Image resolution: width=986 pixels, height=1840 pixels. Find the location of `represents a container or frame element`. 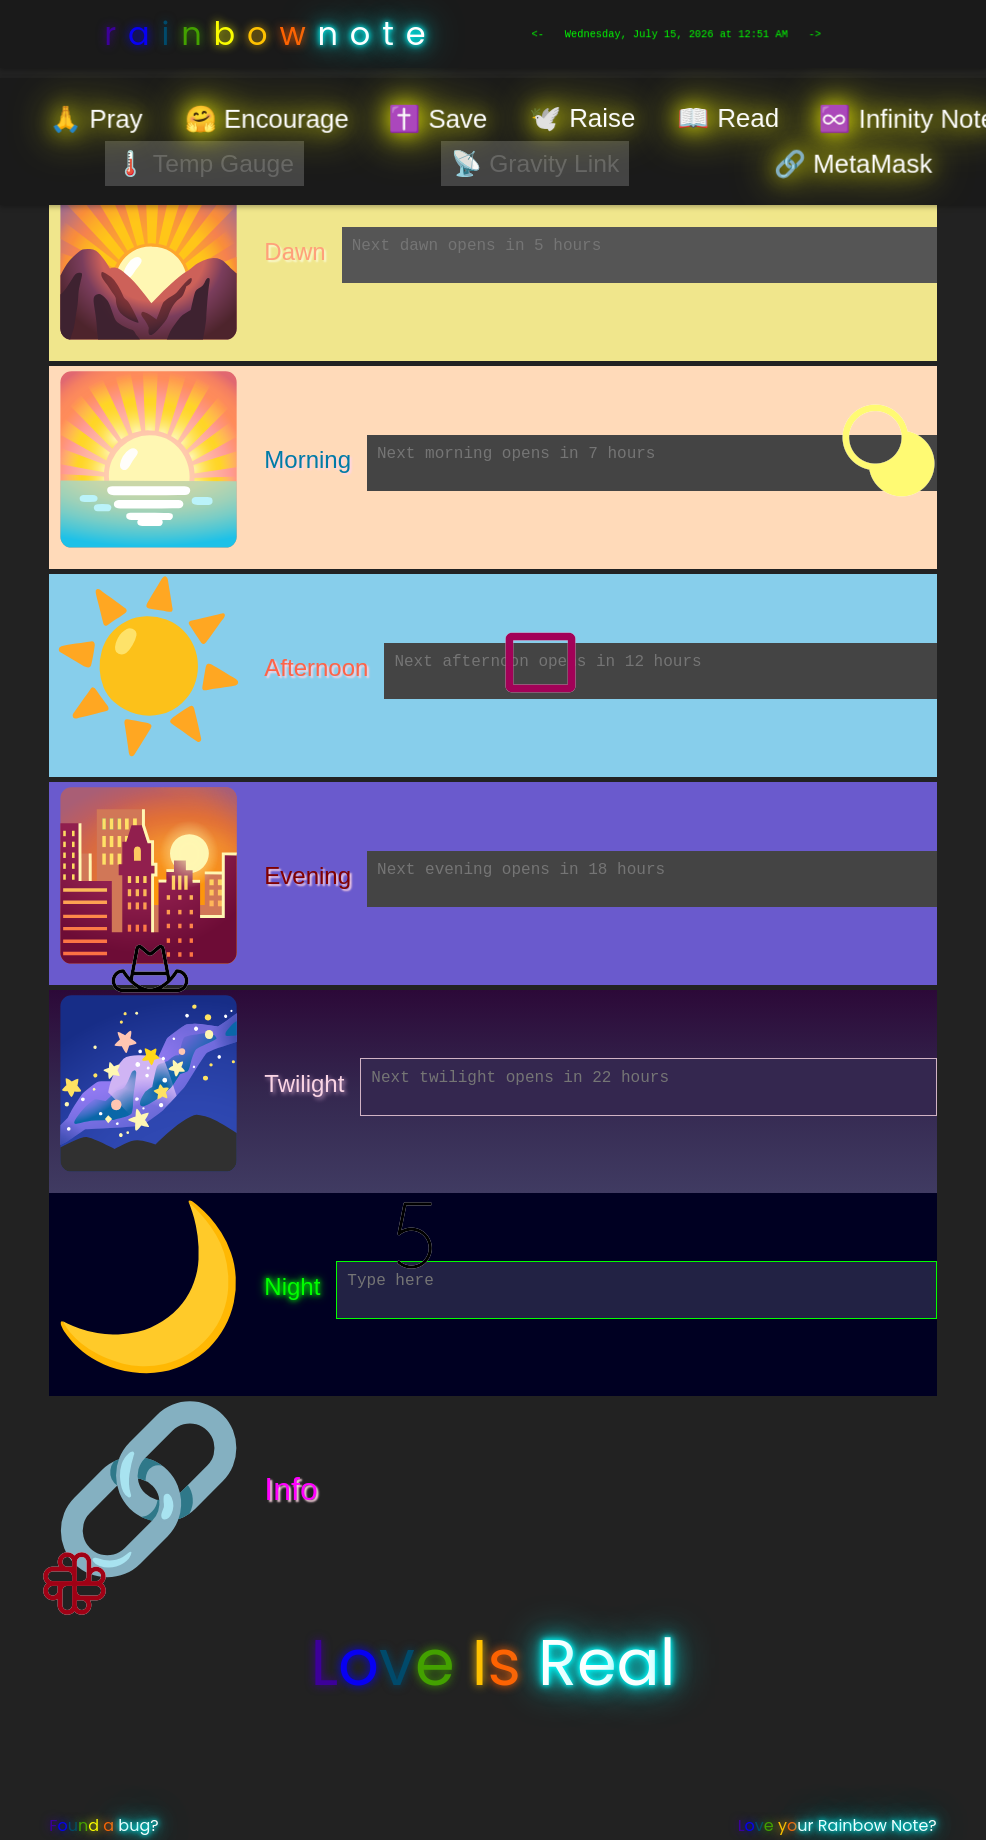

represents a container or frame element is located at coordinates (540, 662).